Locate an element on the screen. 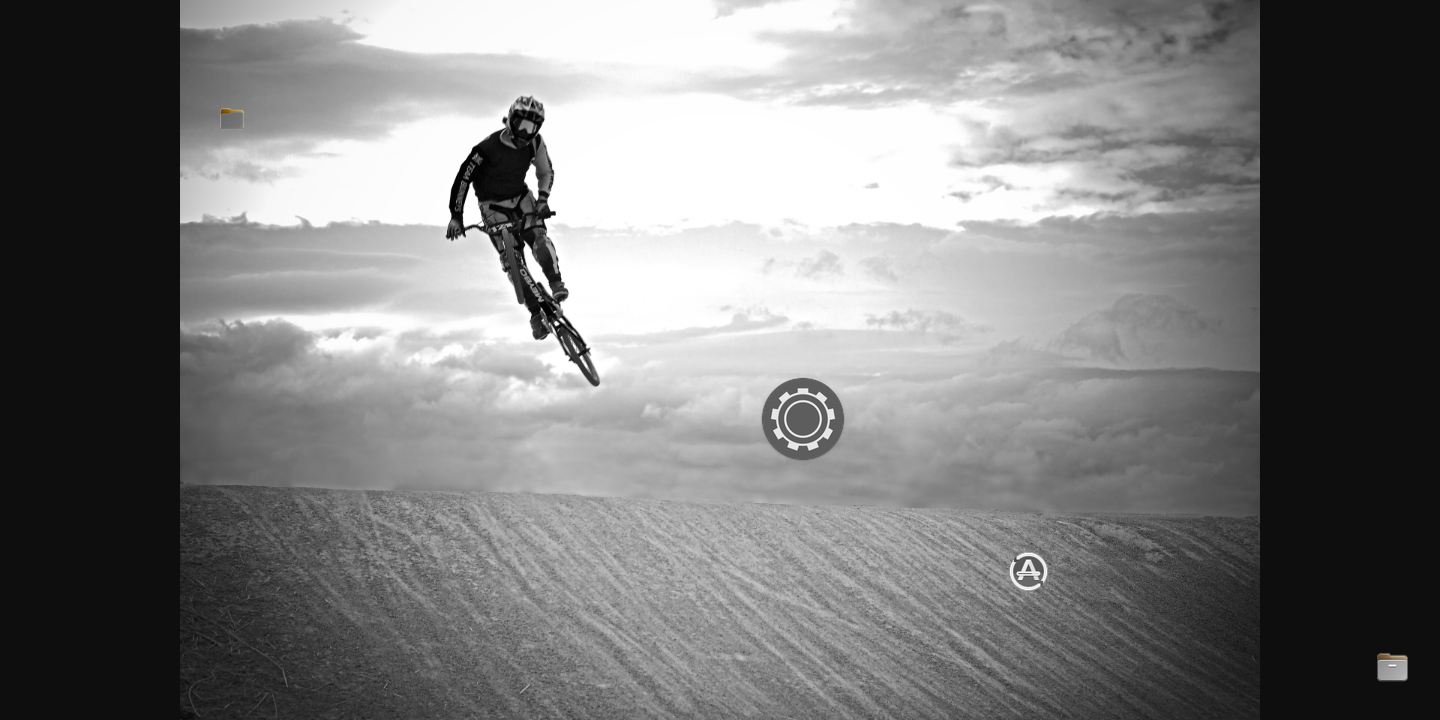 This screenshot has width=1440, height=720. open folder to view contents is located at coordinates (232, 119).